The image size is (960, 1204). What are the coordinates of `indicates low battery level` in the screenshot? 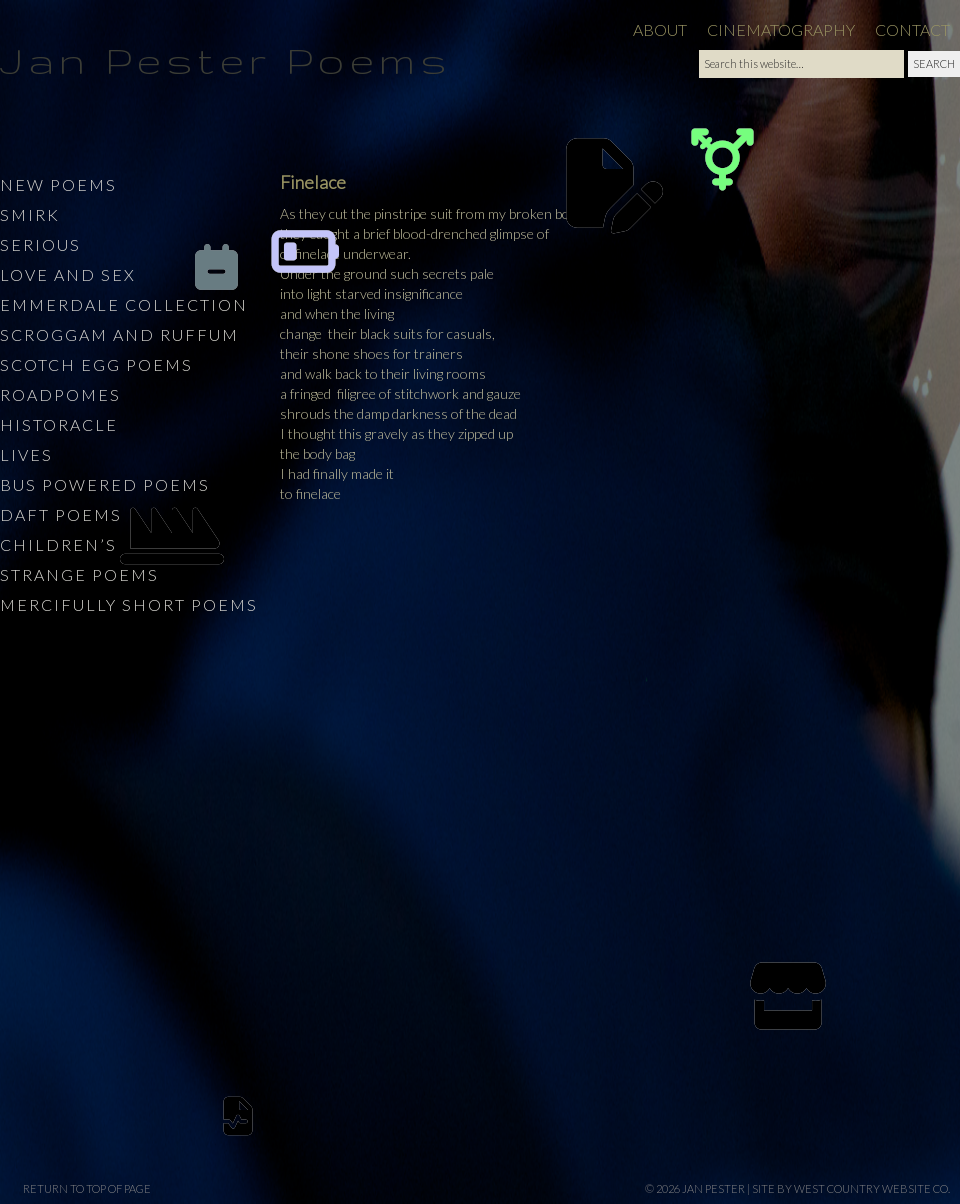 It's located at (303, 251).